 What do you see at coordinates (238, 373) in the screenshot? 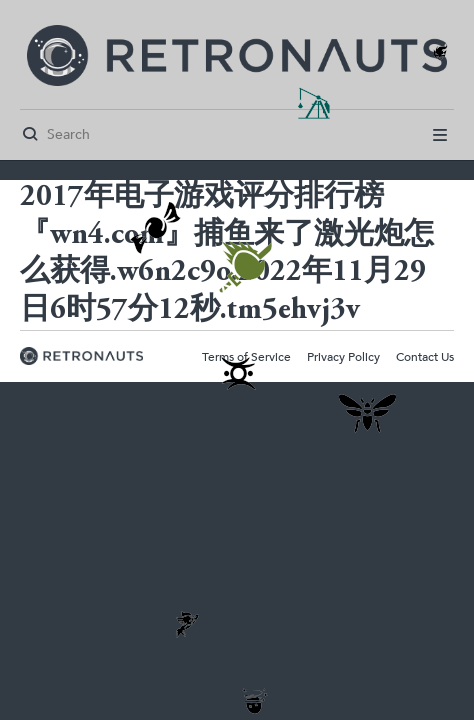
I see `abstract game icon or badge element` at bounding box center [238, 373].